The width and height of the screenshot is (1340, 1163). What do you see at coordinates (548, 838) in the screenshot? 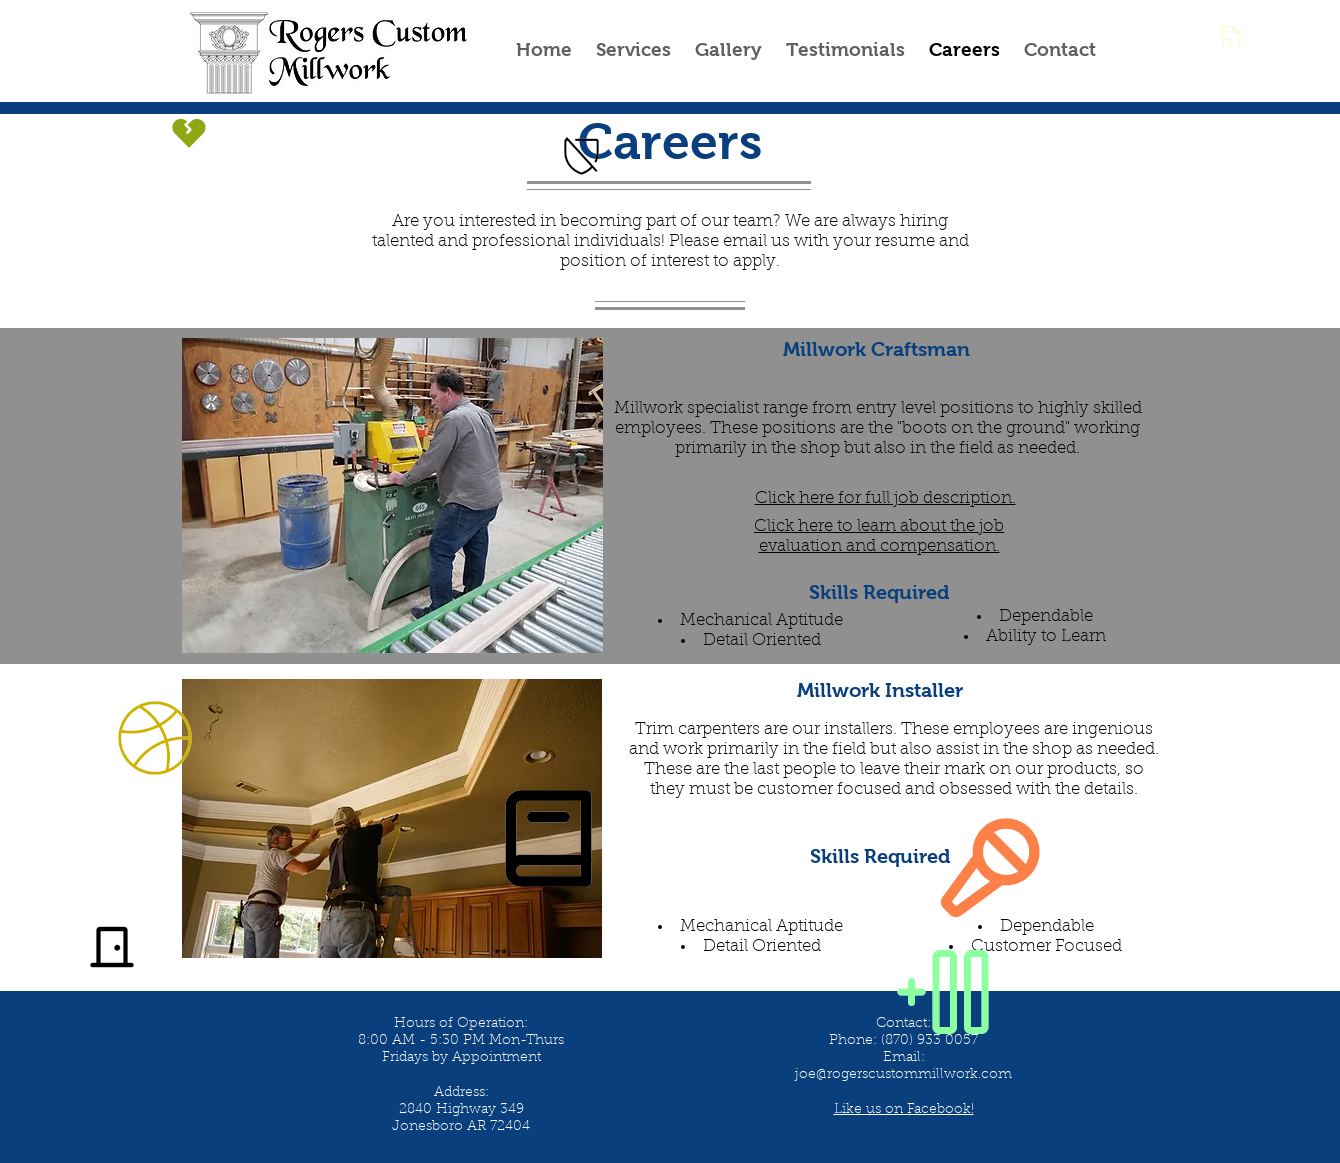
I see `open a book or reading app` at bounding box center [548, 838].